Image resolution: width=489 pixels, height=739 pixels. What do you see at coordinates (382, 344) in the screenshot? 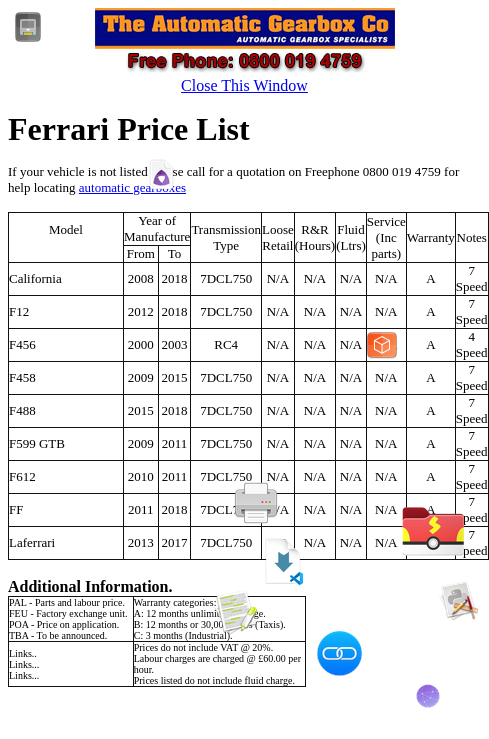
I see `open a Blender 3D project file` at bounding box center [382, 344].